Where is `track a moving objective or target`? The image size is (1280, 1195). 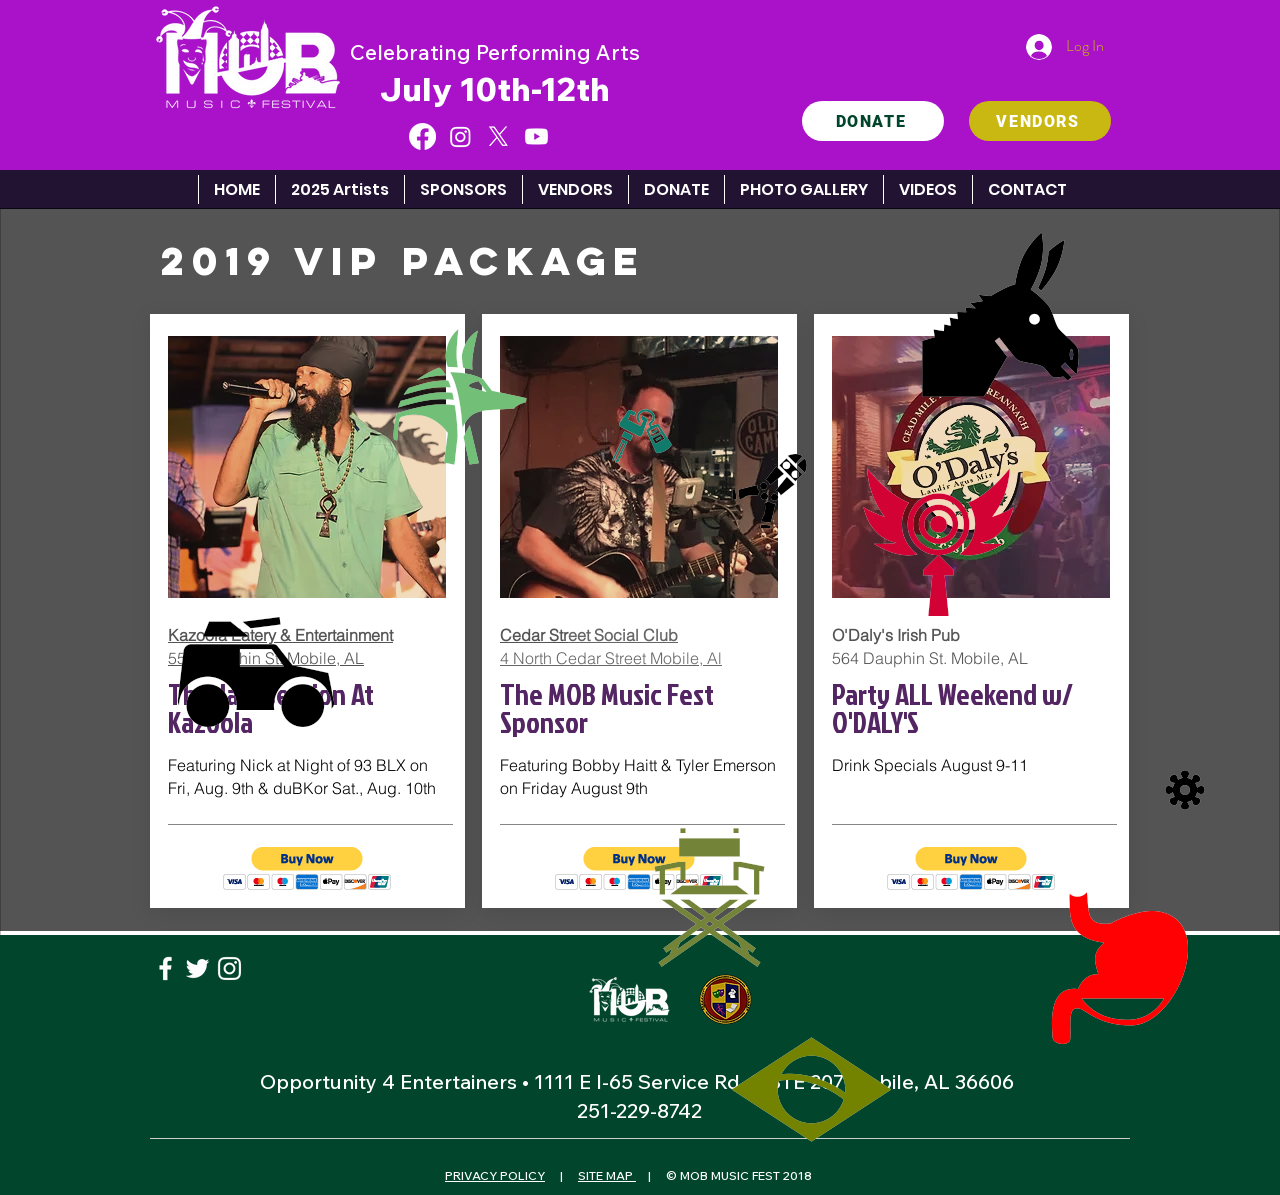
track a moving objective or target is located at coordinates (938, 541).